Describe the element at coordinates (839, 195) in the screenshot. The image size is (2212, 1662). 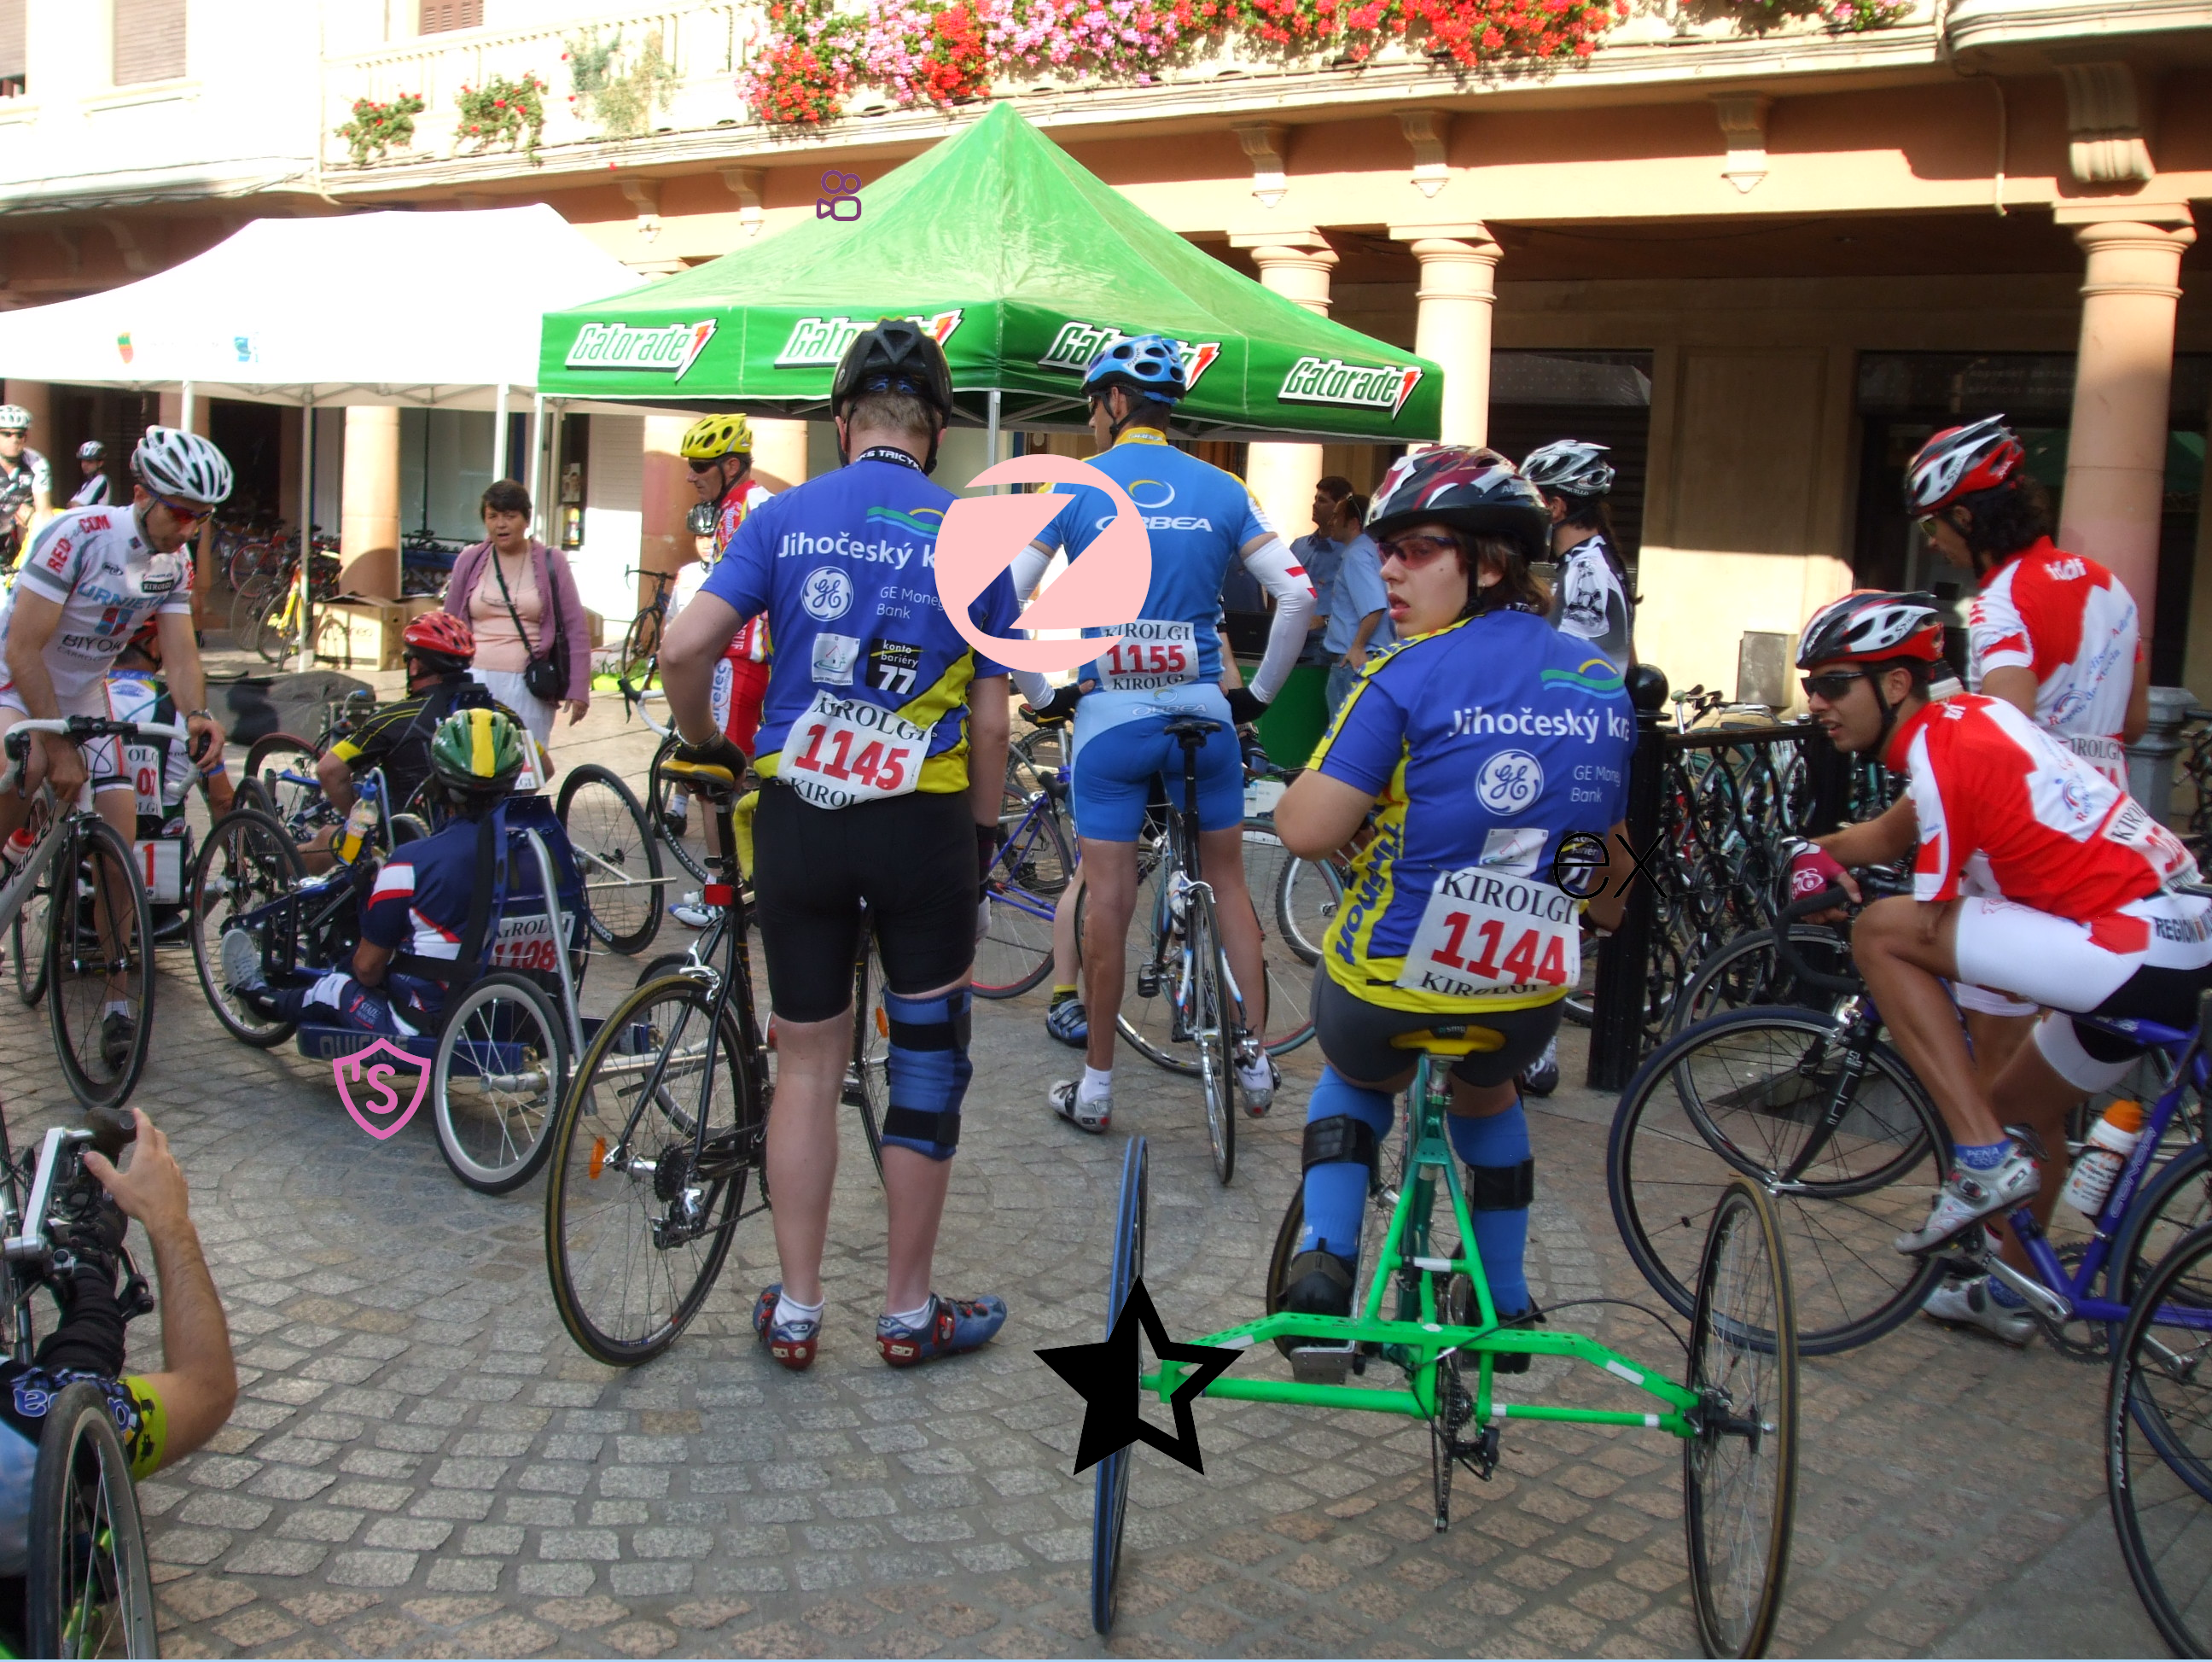
I see `open the Kuaishou app` at that location.